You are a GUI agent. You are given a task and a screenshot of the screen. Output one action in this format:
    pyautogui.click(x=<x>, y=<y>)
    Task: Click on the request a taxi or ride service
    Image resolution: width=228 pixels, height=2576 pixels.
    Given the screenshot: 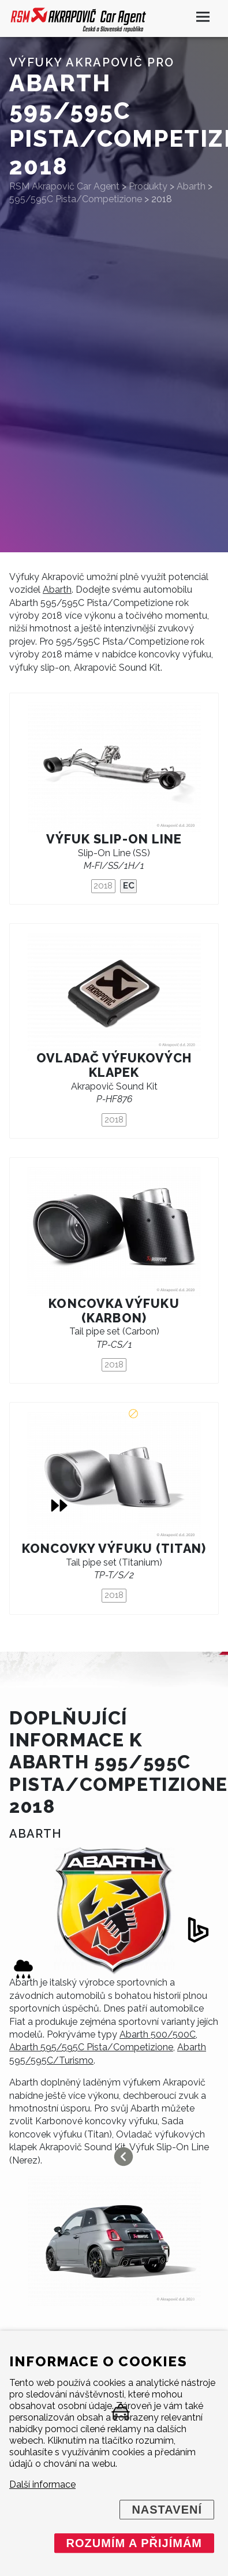 What is the action you would take?
    pyautogui.click(x=121, y=2413)
    